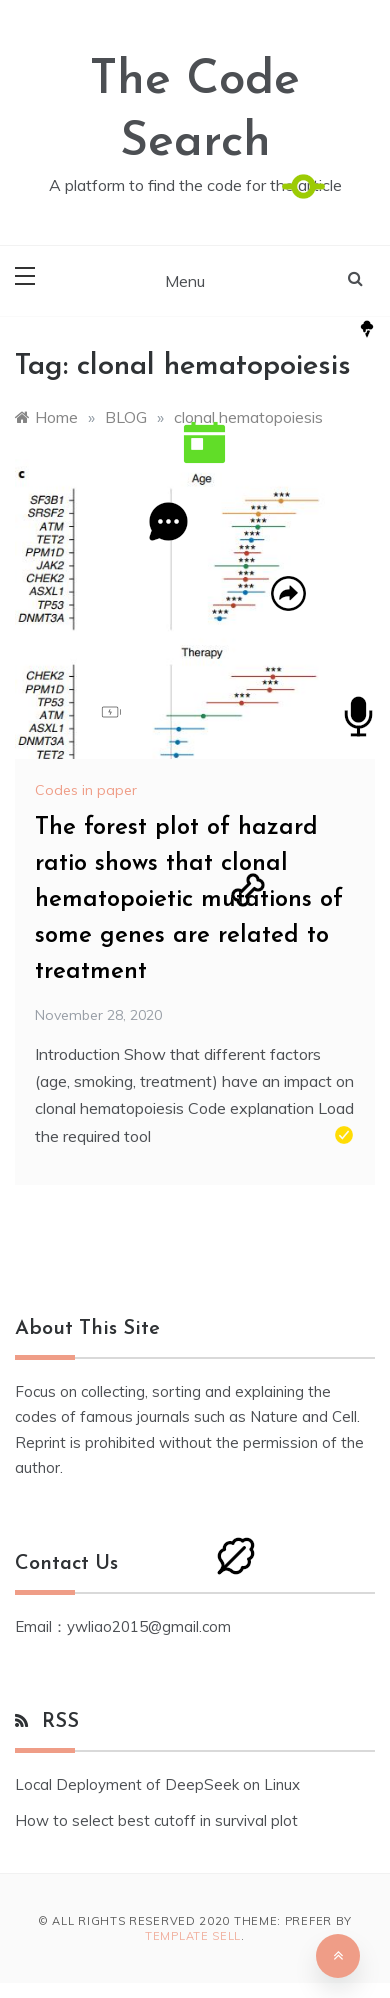  What do you see at coordinates (248, 890) in the screenshot?
I see `access pet-related features or settings` at bounding box center [248, 890].